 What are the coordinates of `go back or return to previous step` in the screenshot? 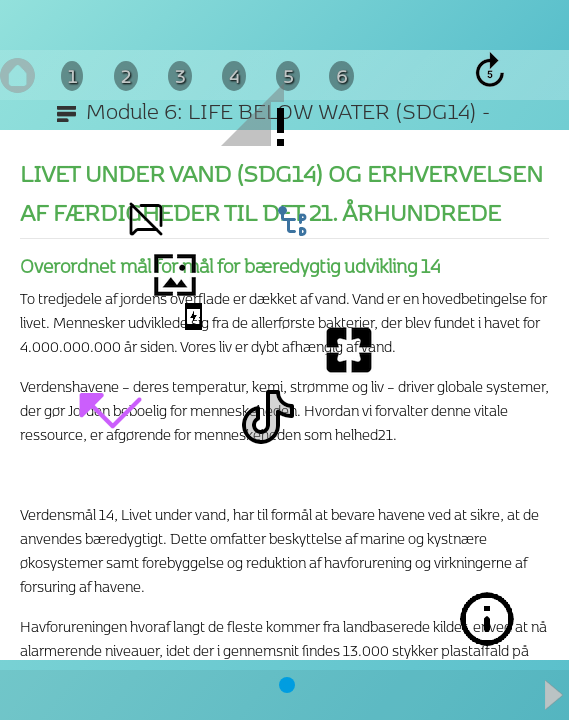 It's located at (110, 408).